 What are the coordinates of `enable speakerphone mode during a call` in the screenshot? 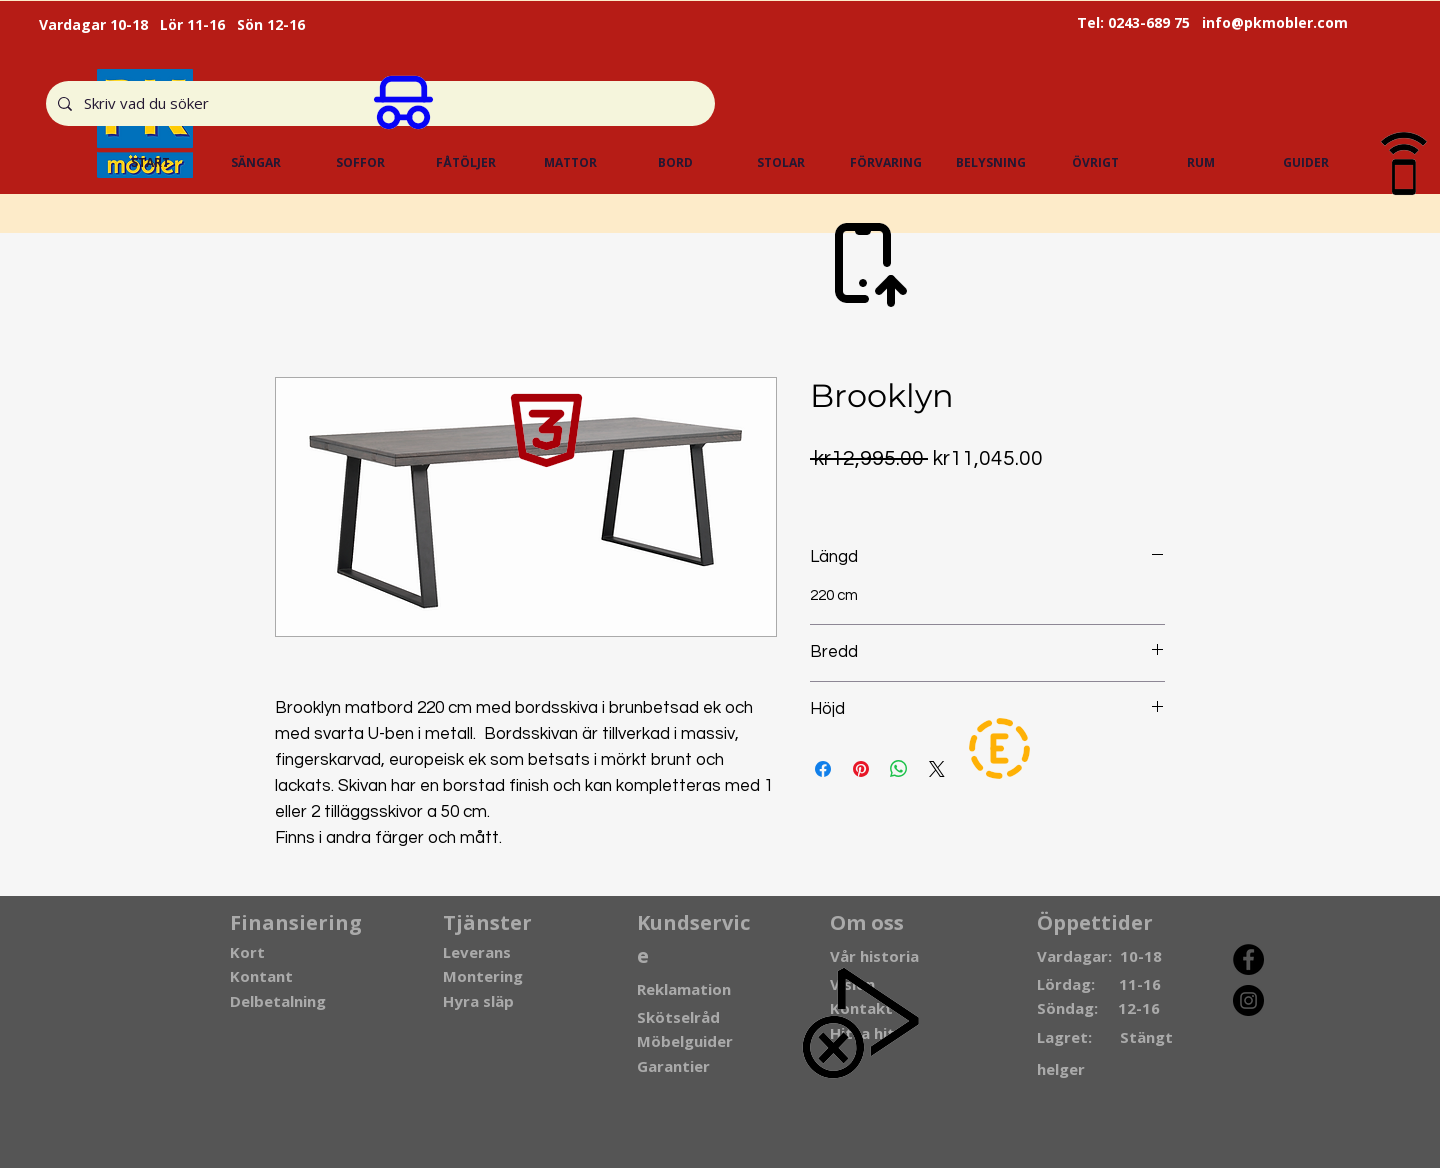 It's located at (1404, 165).